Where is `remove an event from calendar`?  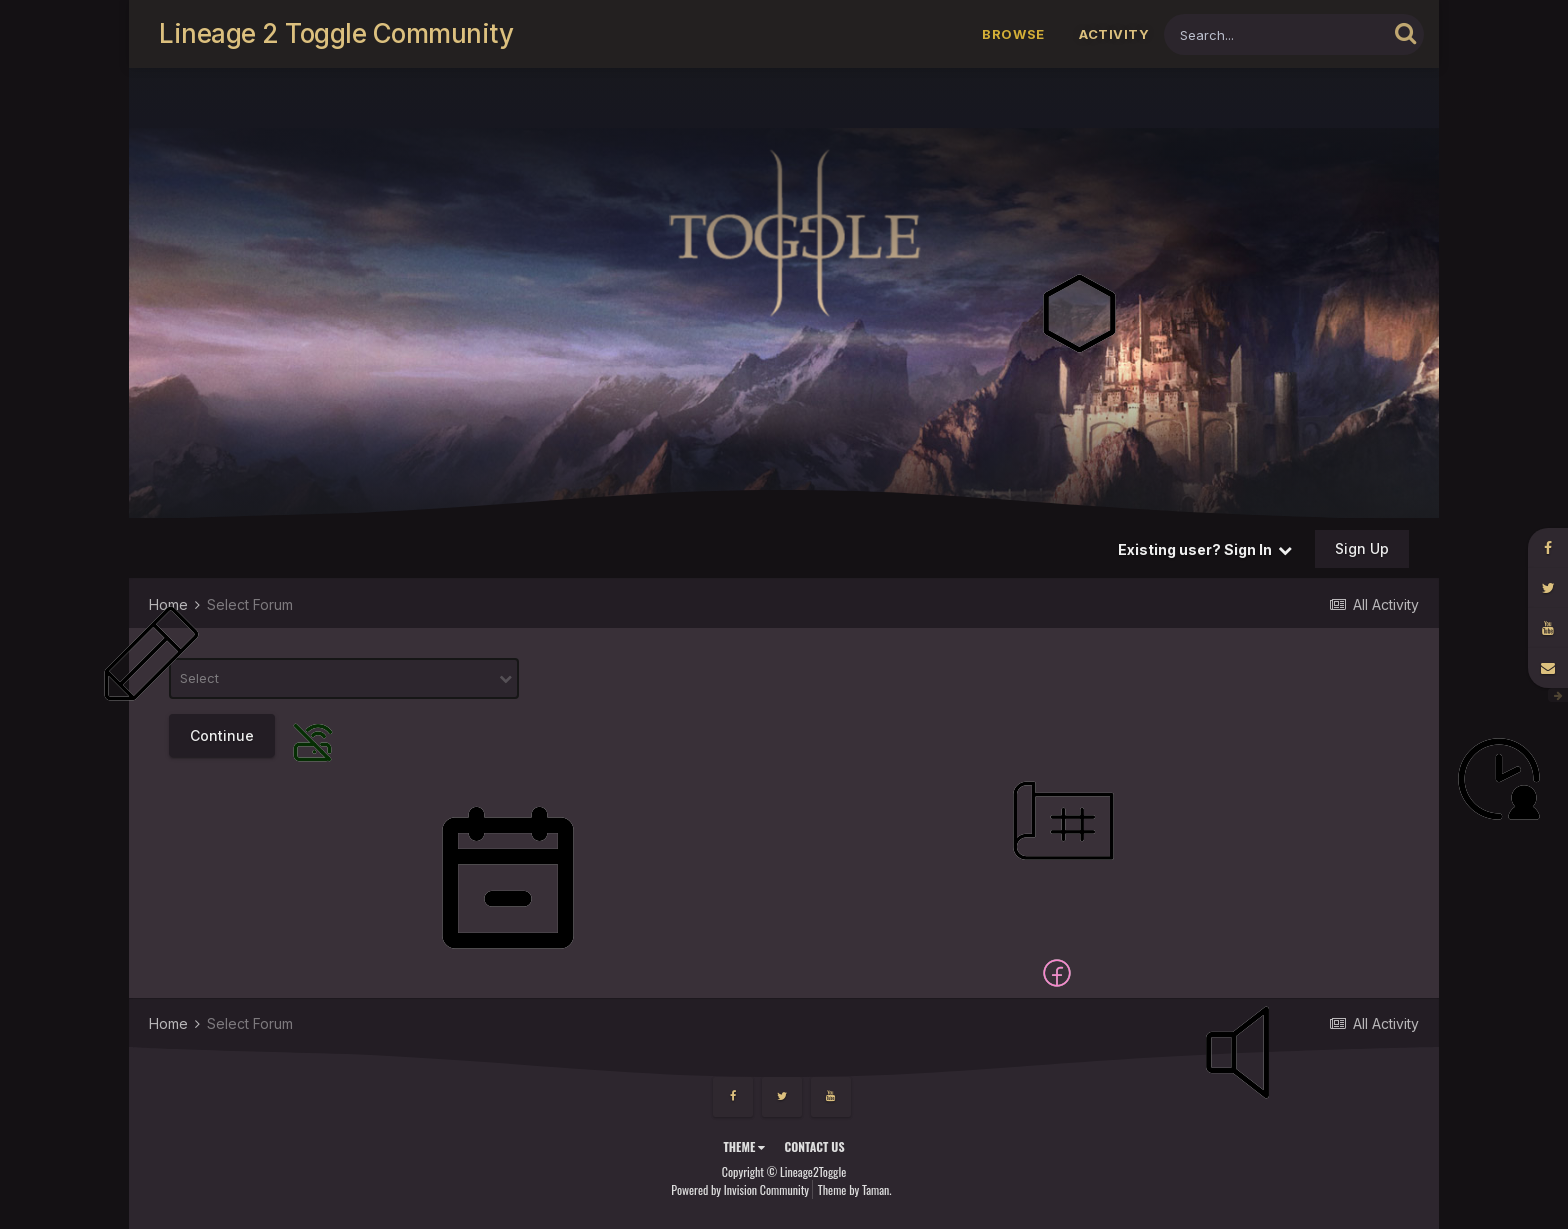 remove an event from calendar is located at coordinates (508, 883).